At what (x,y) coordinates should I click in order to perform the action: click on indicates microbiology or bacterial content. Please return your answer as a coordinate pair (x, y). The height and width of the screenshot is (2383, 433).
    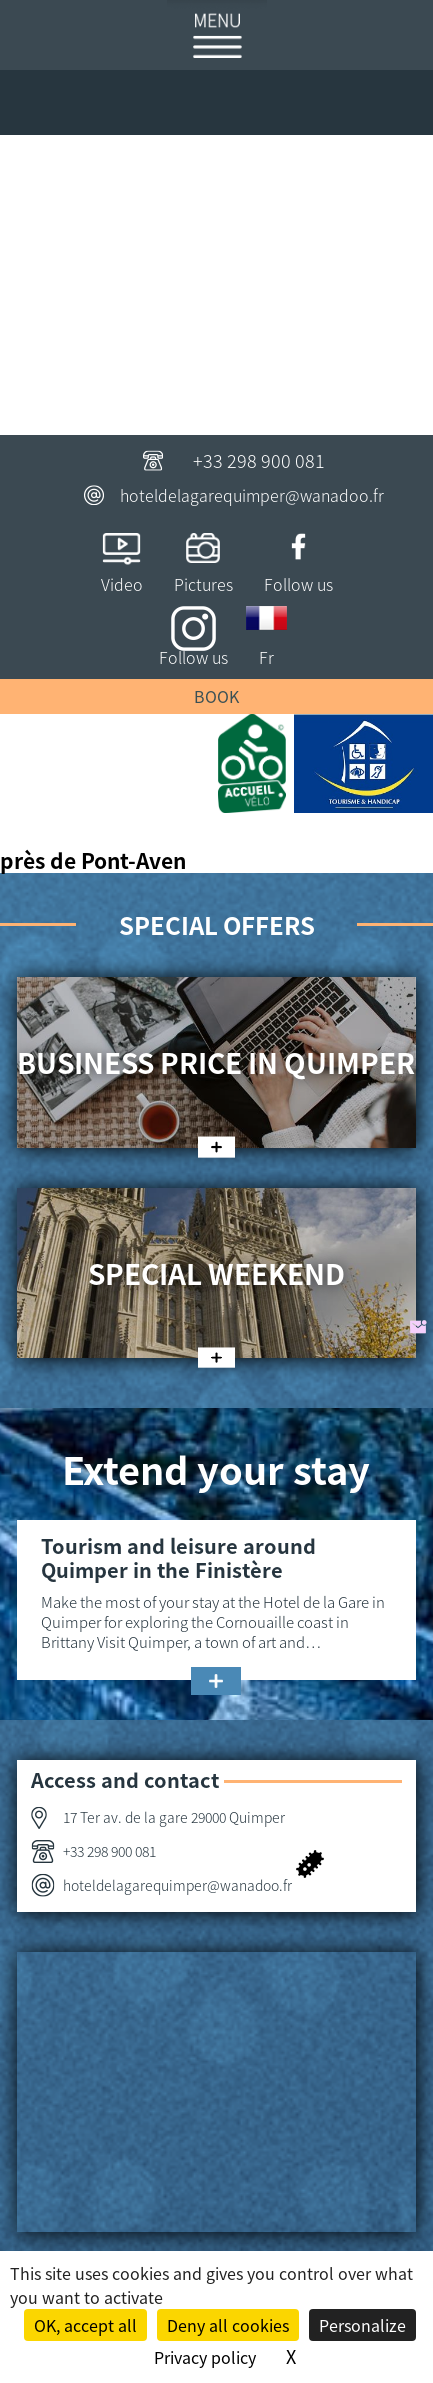
    Looking at the image, I should click on (310, 1864).